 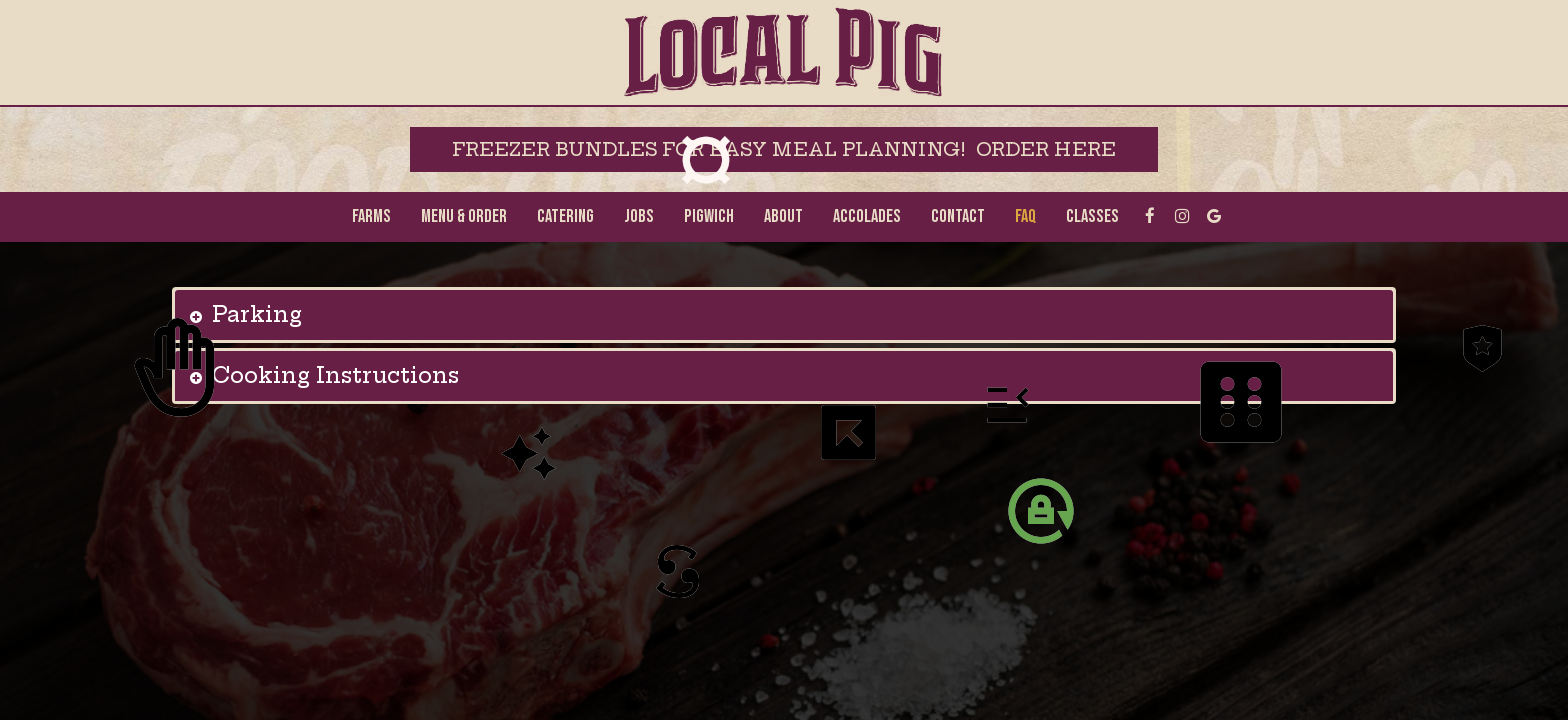 I want to click on indicates AI-generated or enhanced content, so click(x=529, y=453).